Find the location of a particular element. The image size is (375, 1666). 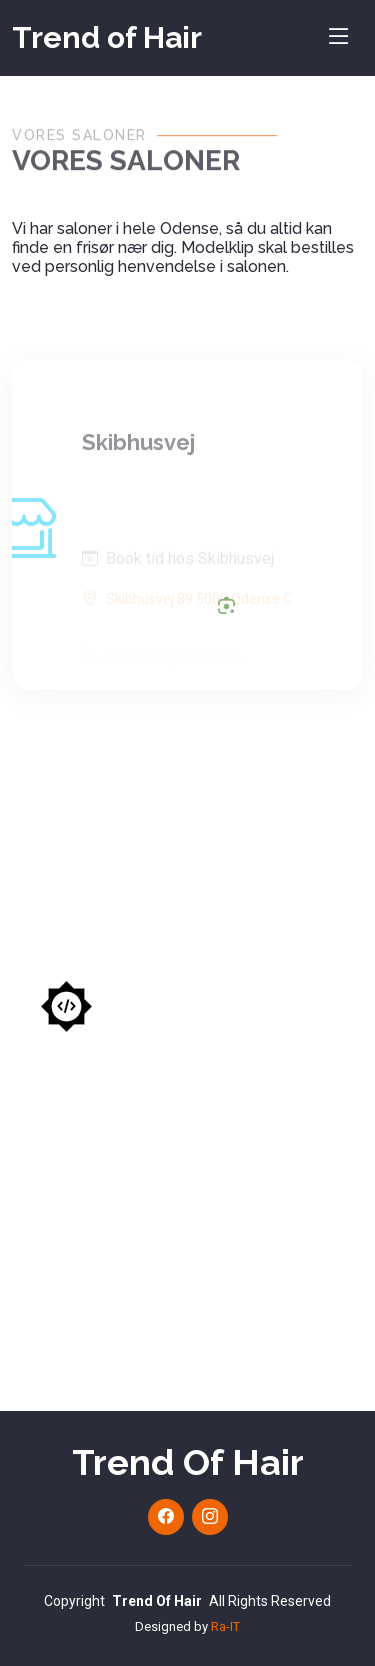

google summer of code program logo is located at coordinates (66, 1006).